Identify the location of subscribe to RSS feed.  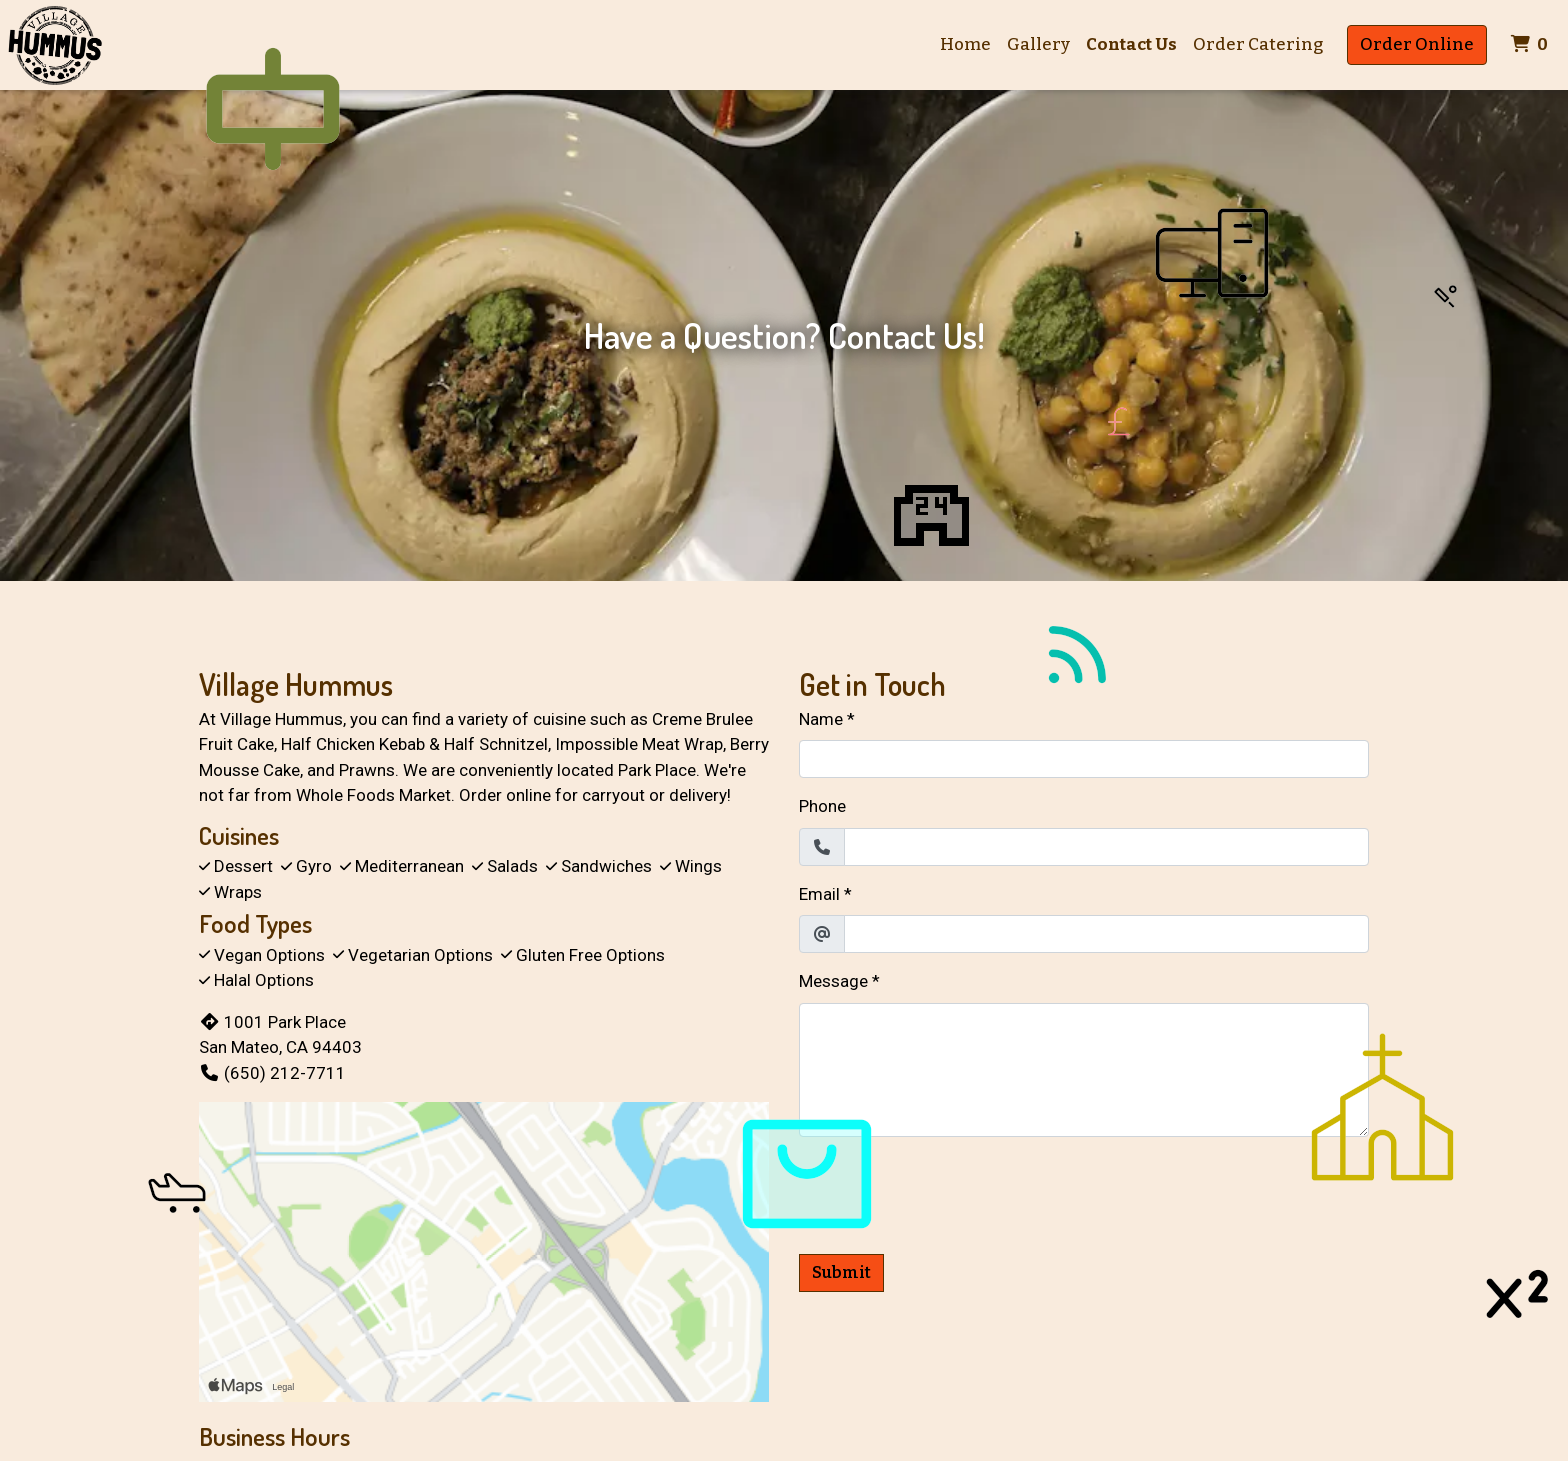
(1073, 658).